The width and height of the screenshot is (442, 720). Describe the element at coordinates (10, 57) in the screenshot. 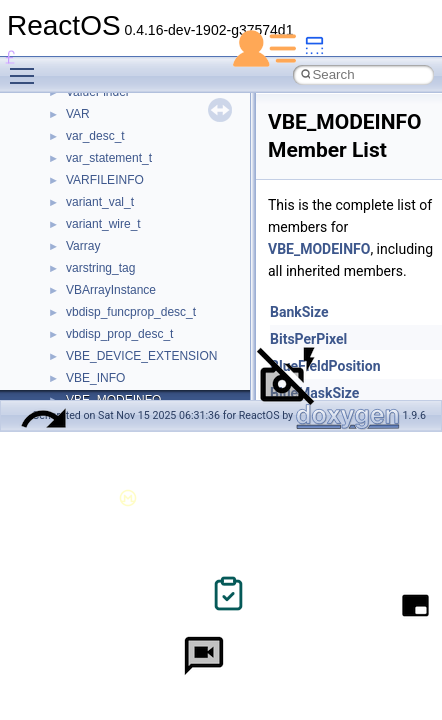

I see `view pricing in British pounds` at that location.